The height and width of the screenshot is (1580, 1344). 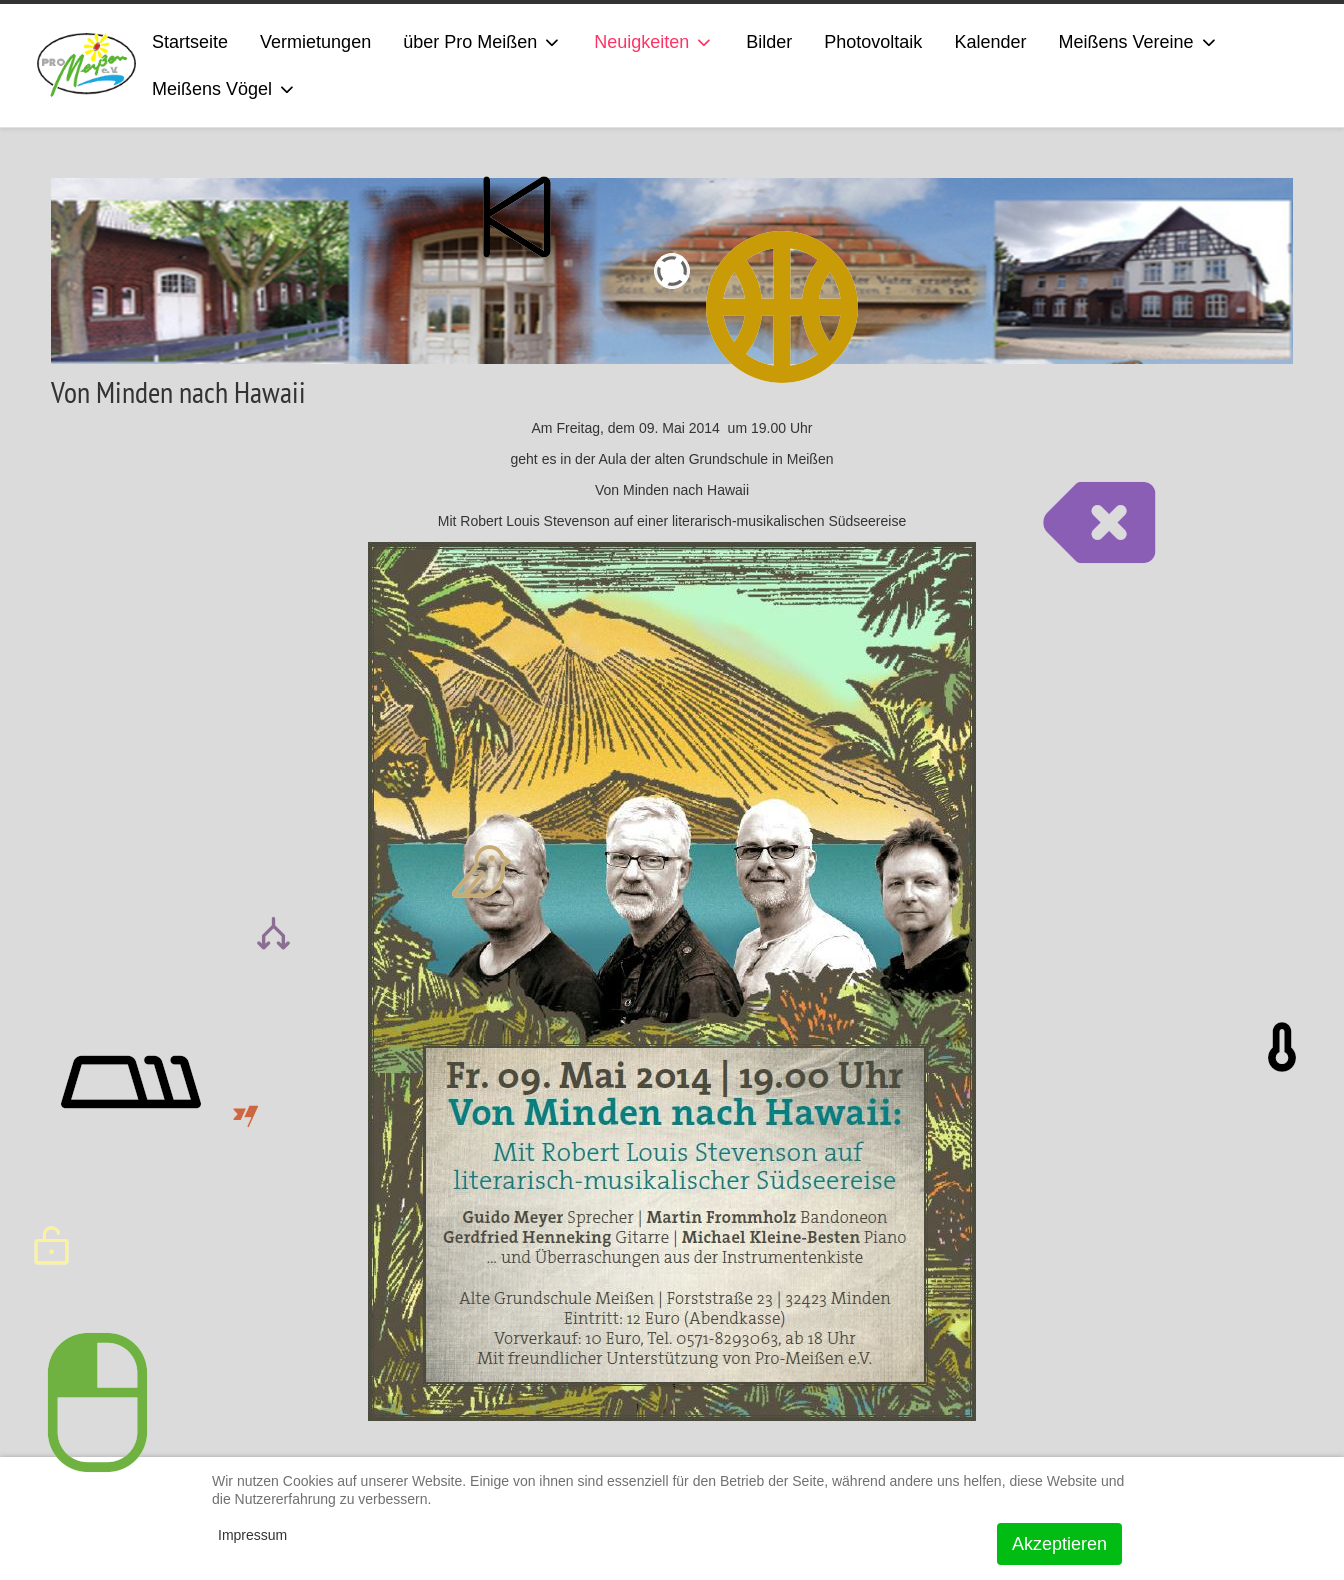 What do you see at coordinates (1282, 1047) in the screenshot?
I see `indicates maximum temperature level` at bounding box center [1282, 1047].